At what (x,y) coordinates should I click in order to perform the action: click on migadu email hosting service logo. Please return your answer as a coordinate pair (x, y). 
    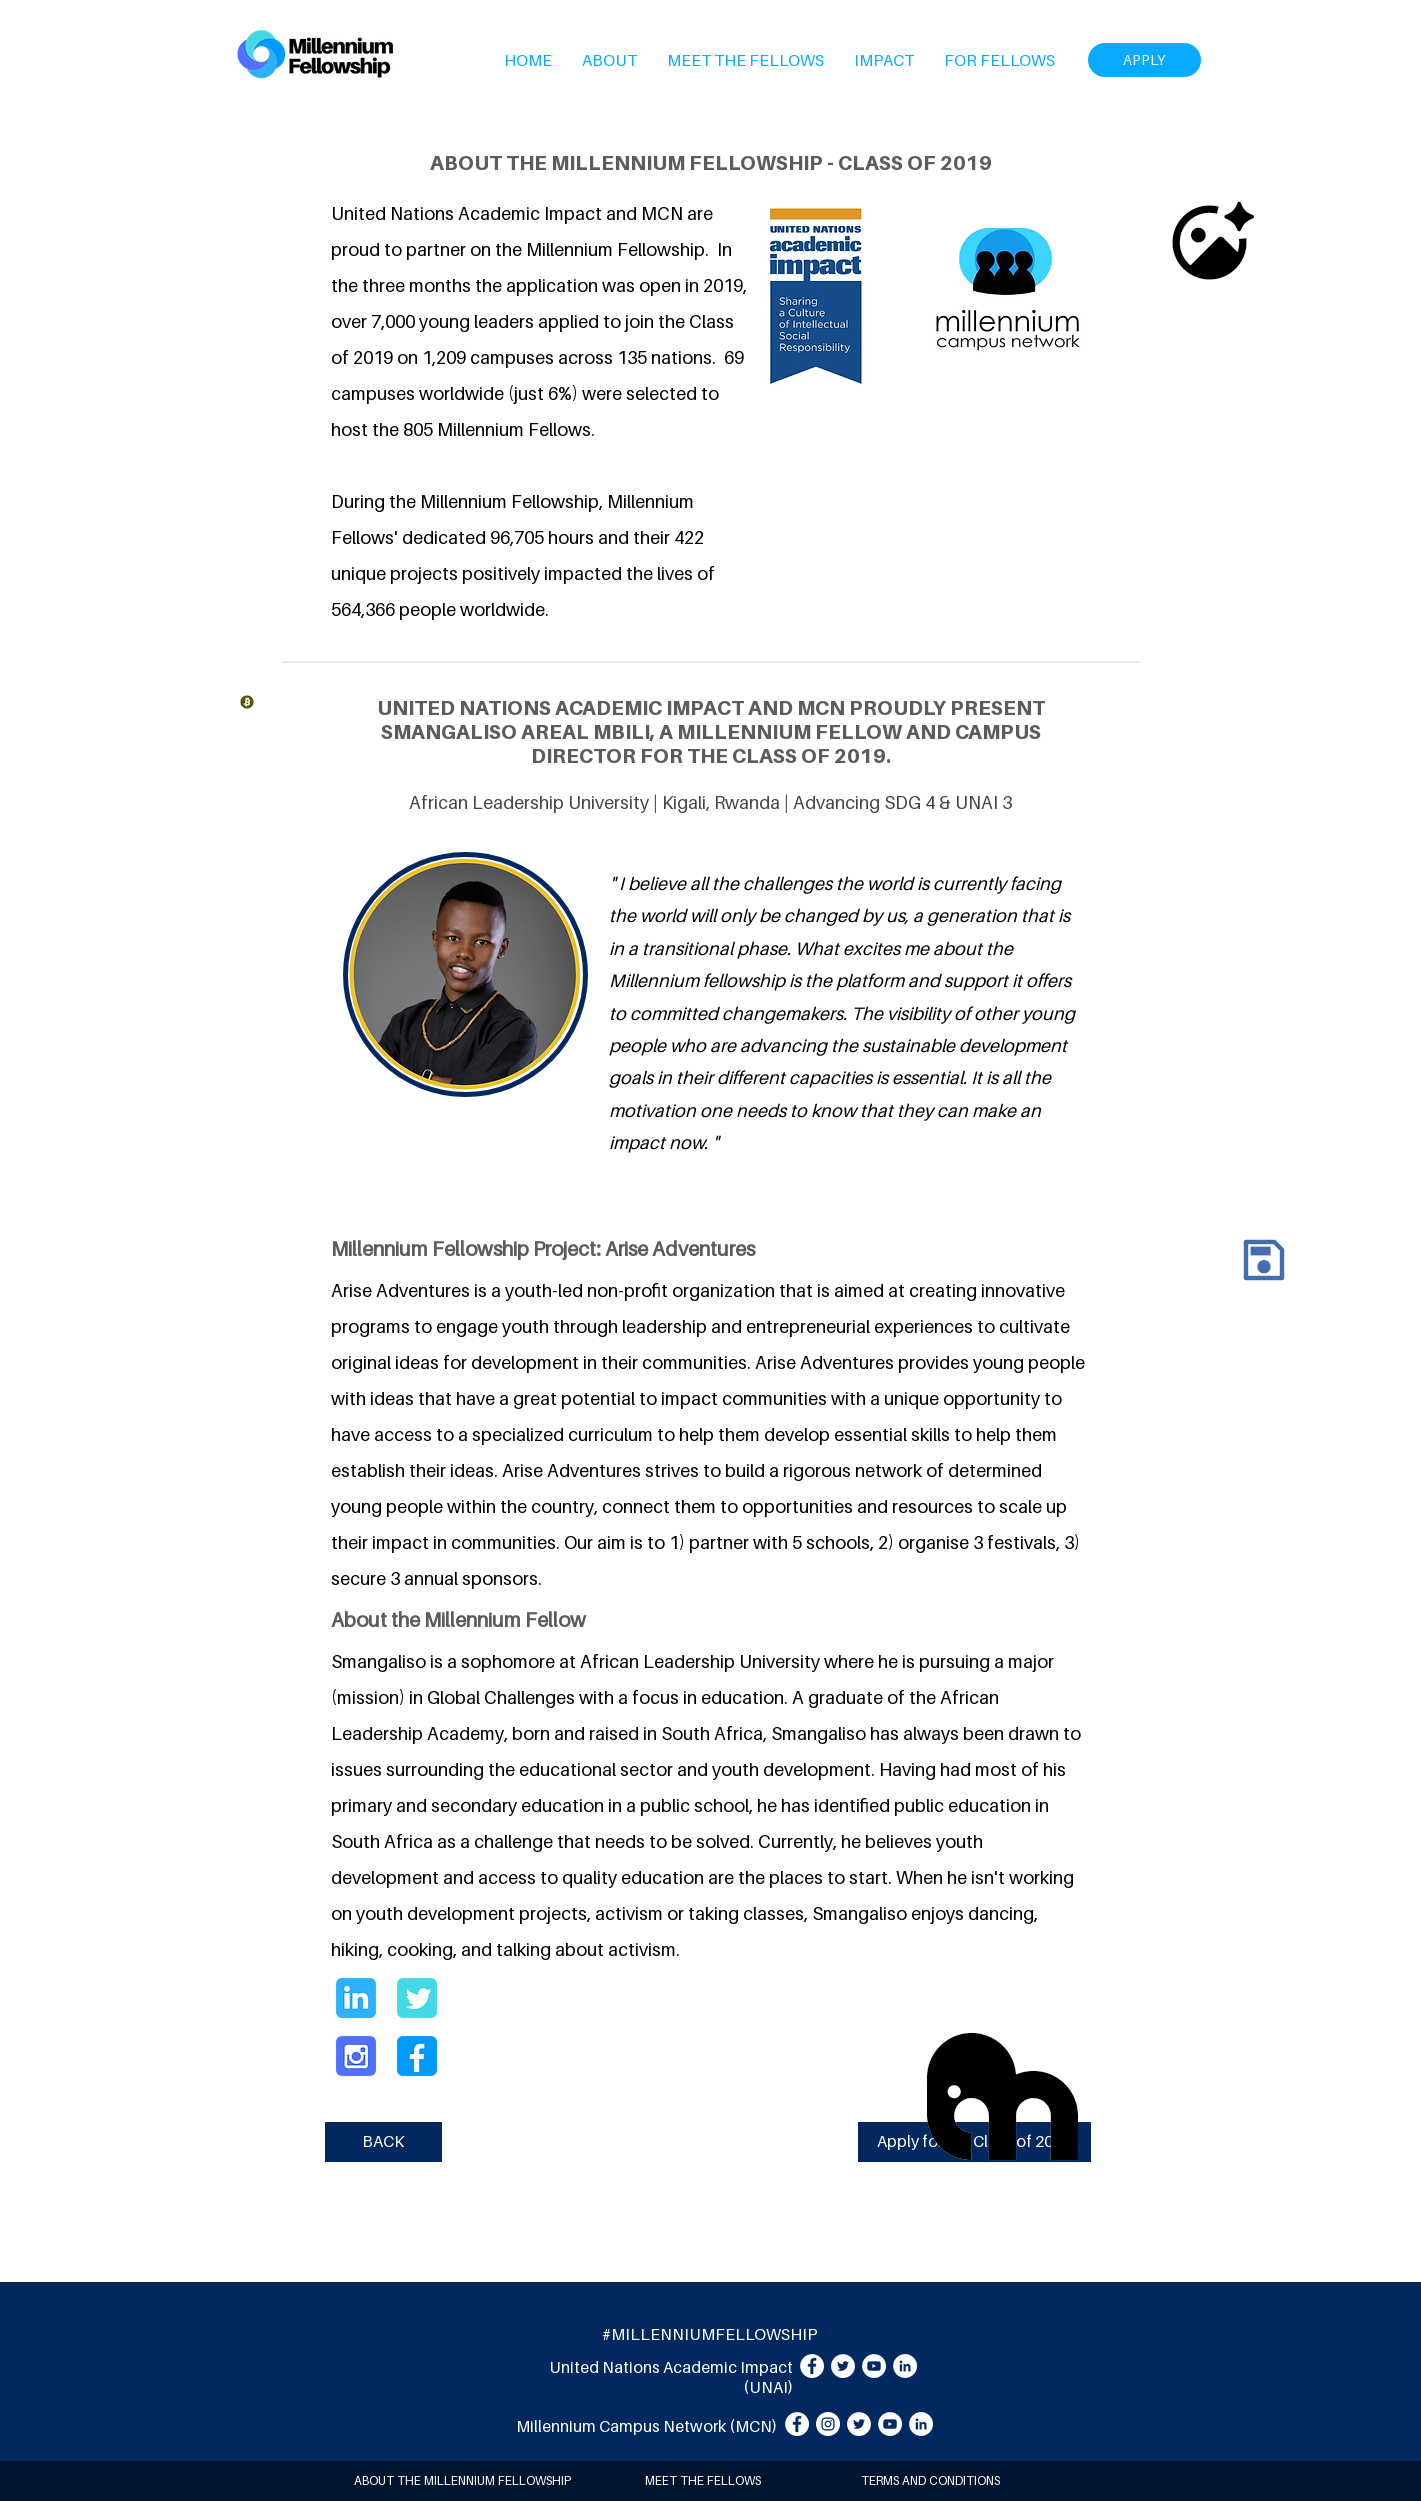
    Looking at the image, I should click on (1002, 2096).